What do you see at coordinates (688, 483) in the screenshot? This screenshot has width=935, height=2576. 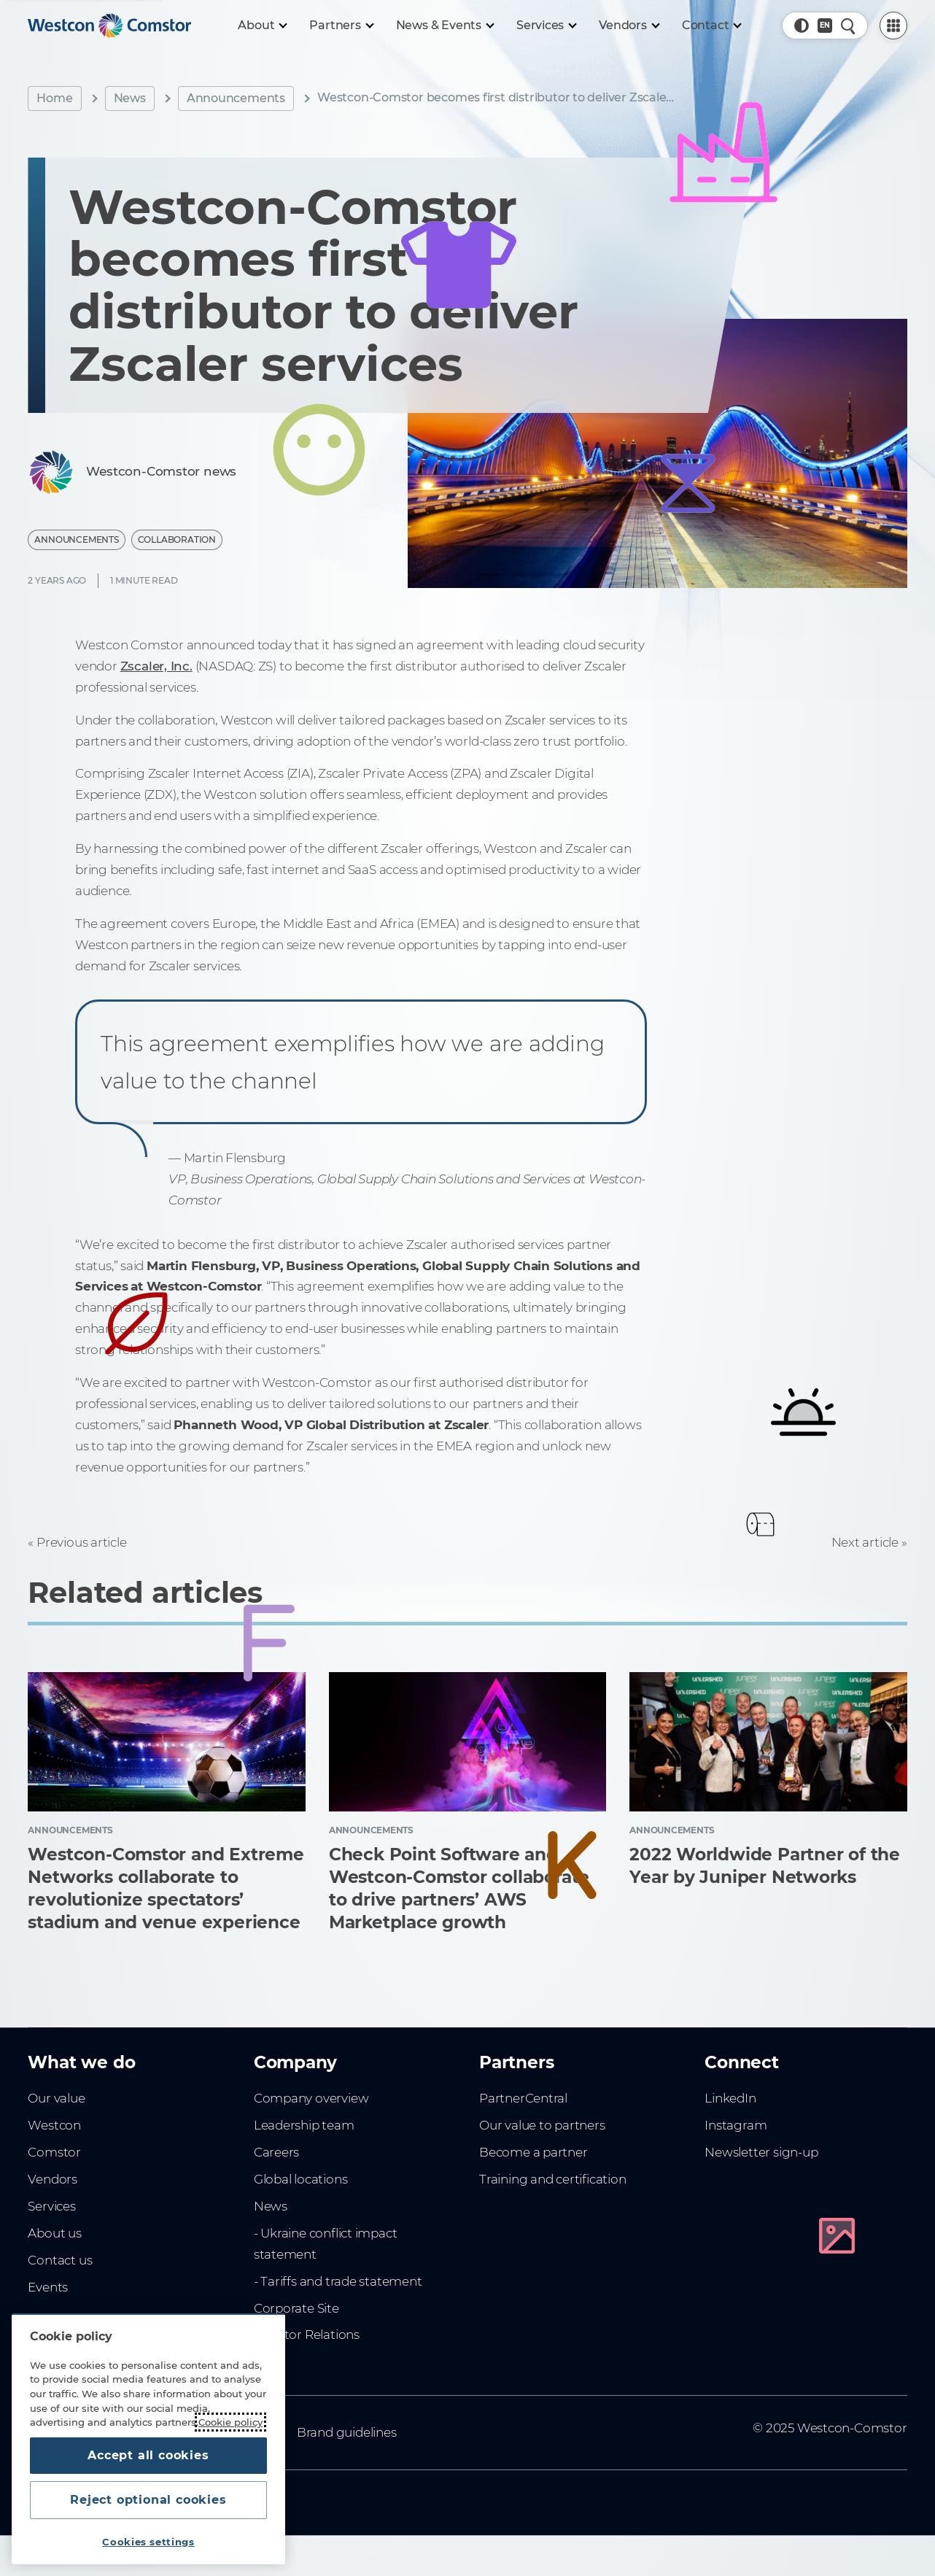 I see `indicates high time remaining` at bounding box center [688, 483].